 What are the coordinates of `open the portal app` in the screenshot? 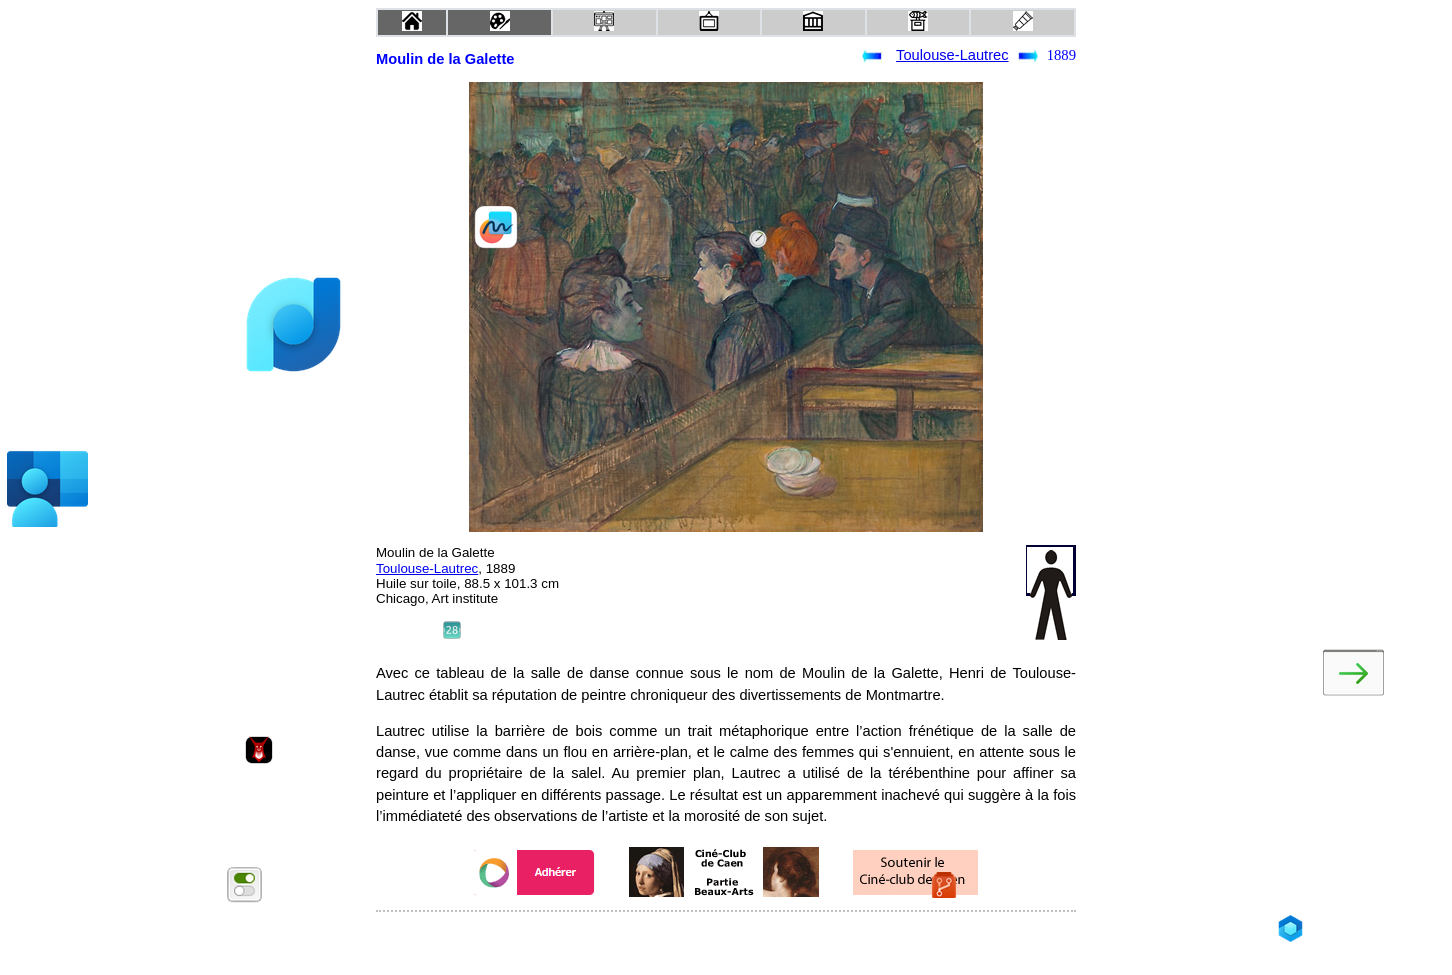 It's located at (47, 486).